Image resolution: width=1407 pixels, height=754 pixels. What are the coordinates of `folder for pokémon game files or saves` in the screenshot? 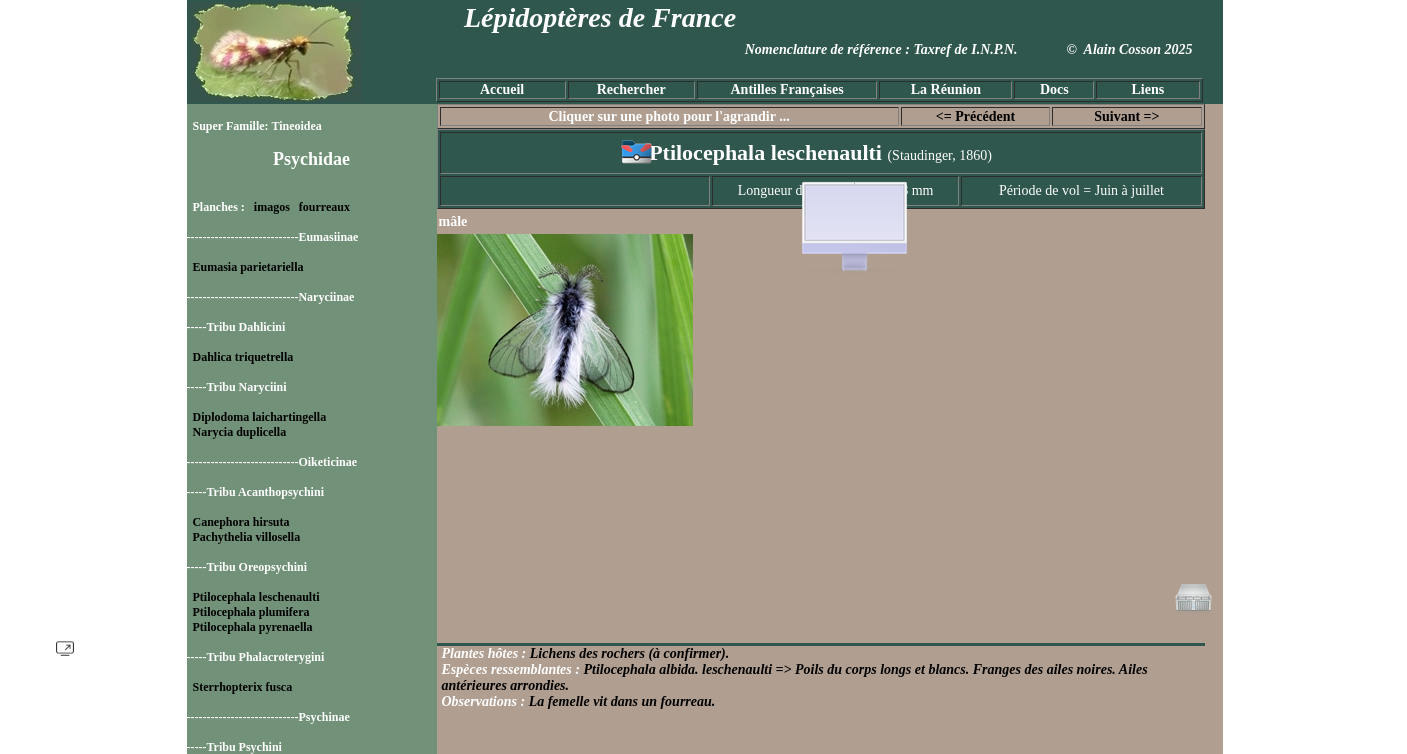 It's located at (636, 152).